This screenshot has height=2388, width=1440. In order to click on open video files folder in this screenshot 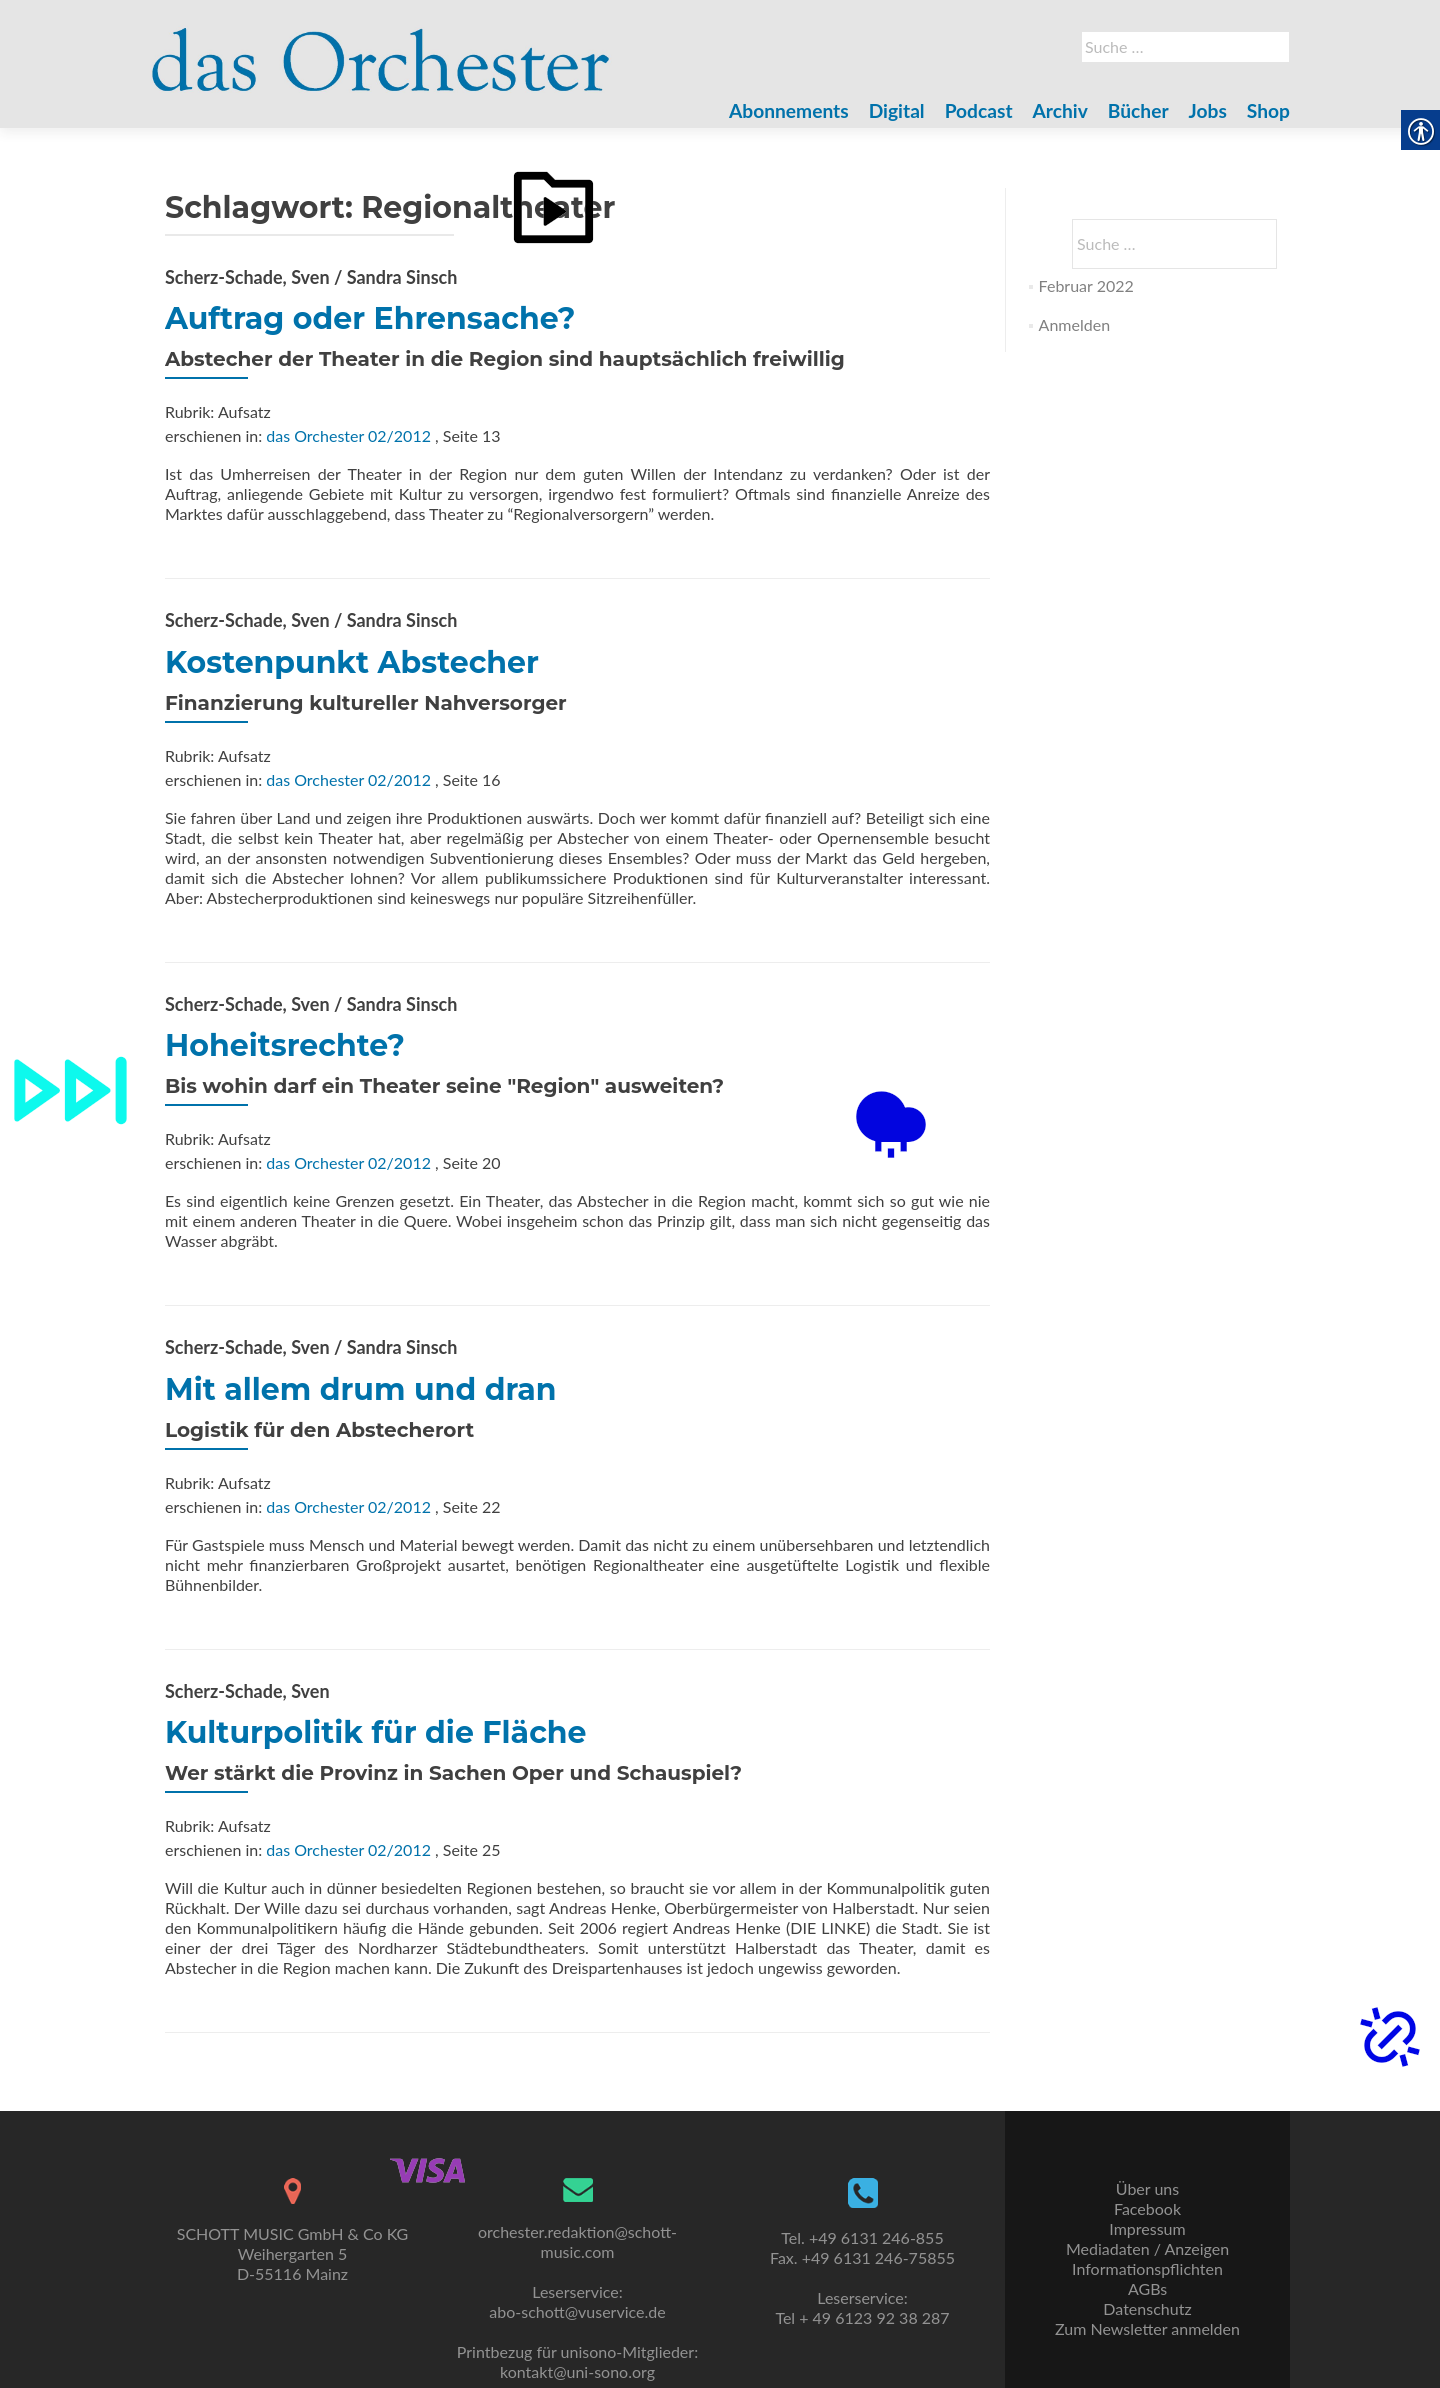, I will do `click(553, 207)`.